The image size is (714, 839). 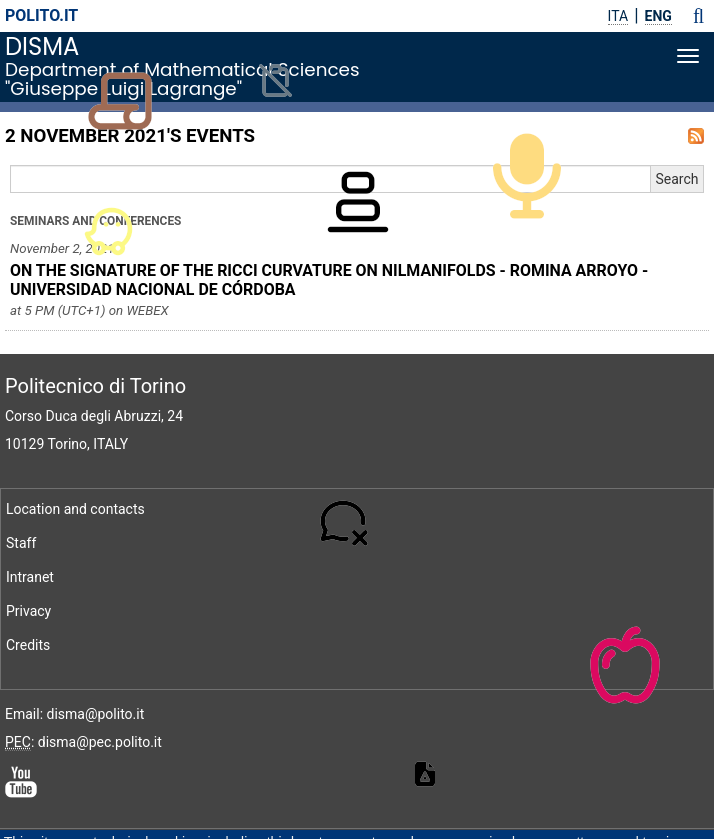 I want to click on align objects to the bottom edge, so click(x=358, y=202).